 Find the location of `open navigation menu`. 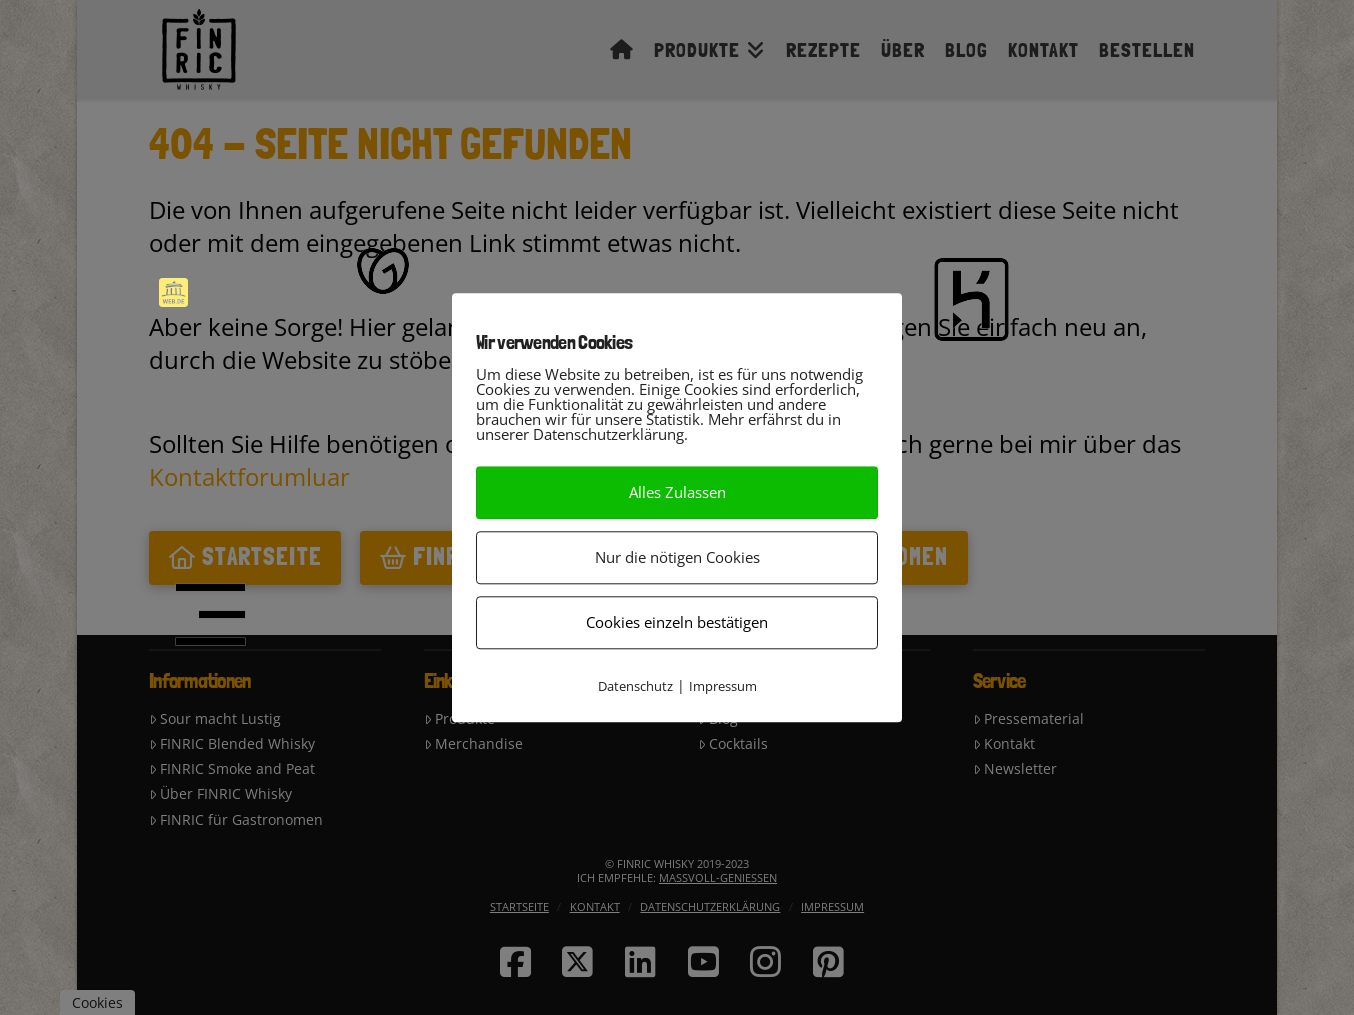

open navigation menu is located at coordinates (210, 614).